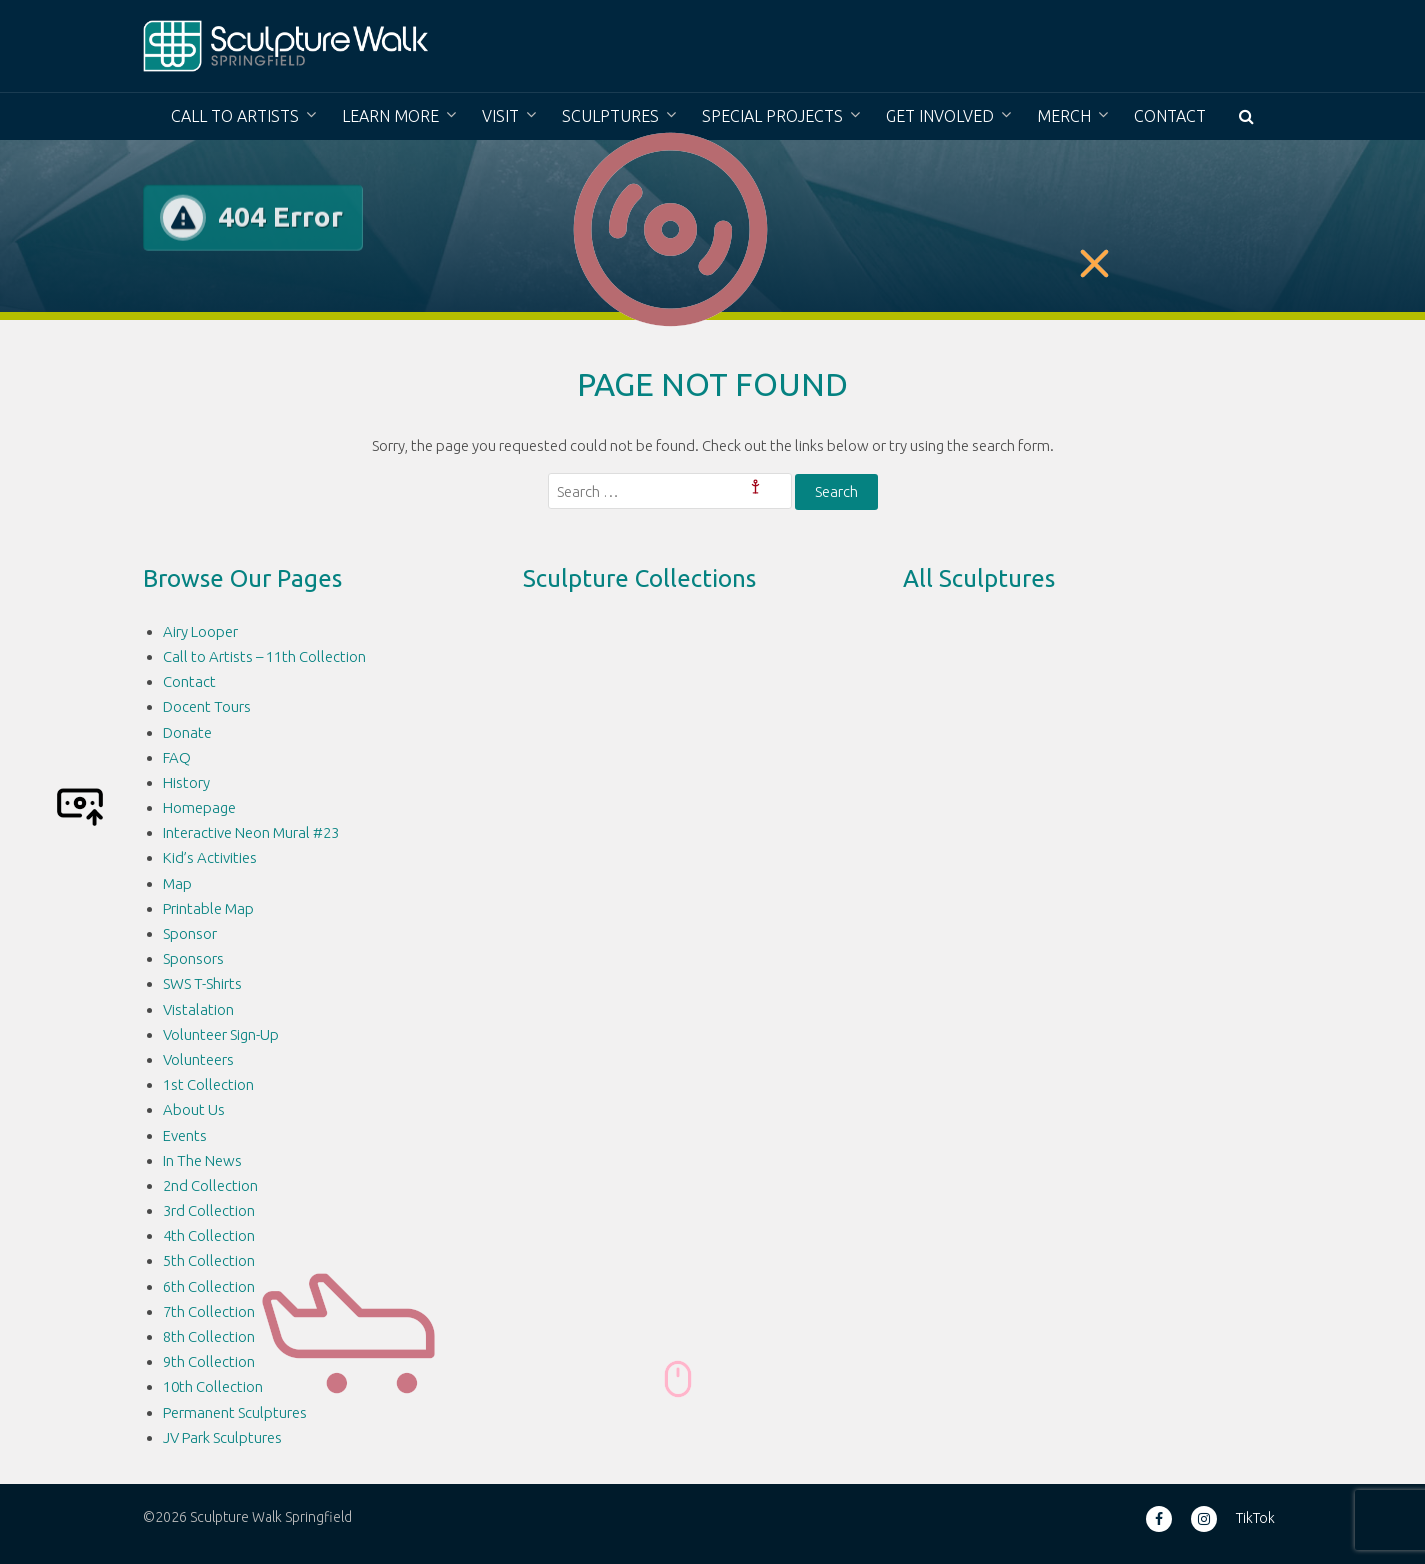  I want to click on adjust mouse or pointer settings, so click(678, 1379).